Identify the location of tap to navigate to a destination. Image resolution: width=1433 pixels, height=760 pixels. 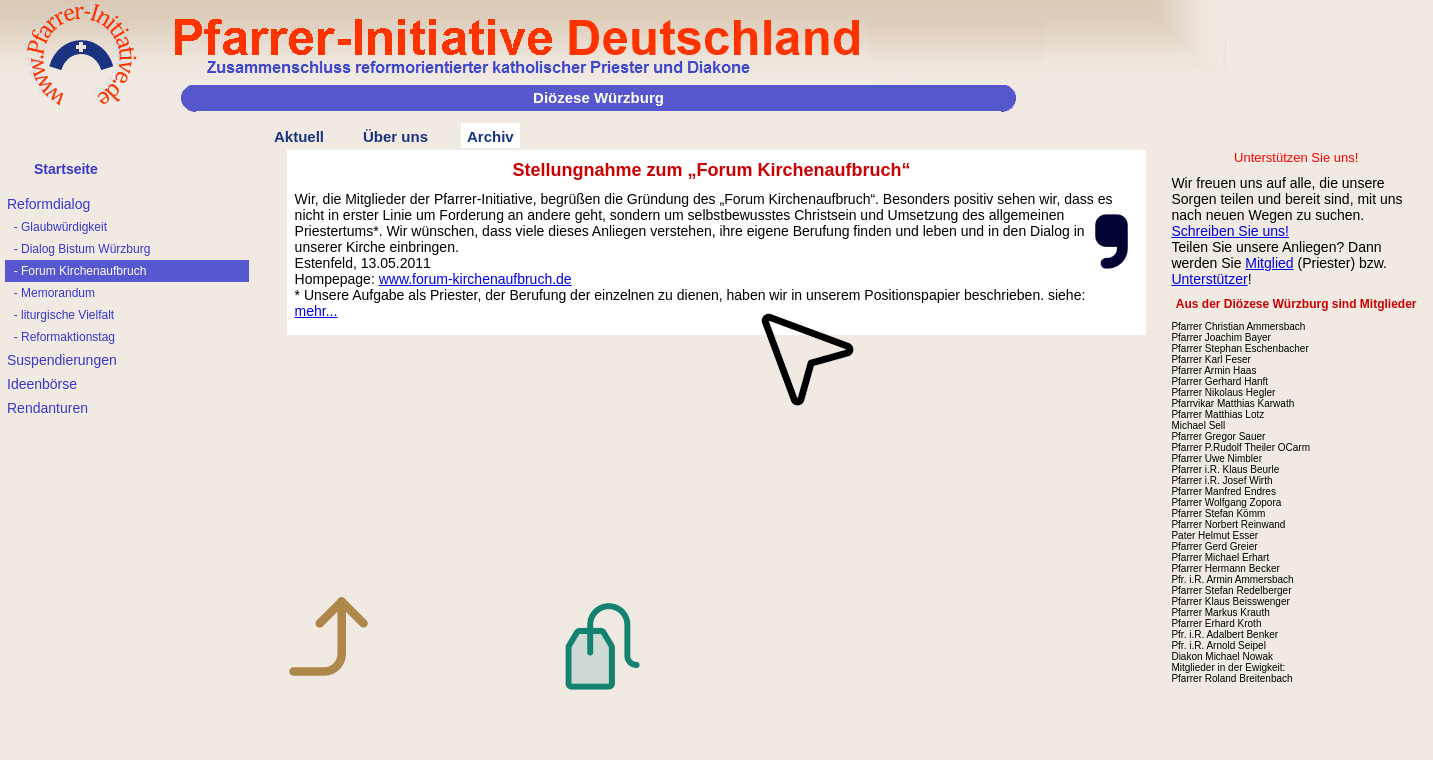
(800, 352).